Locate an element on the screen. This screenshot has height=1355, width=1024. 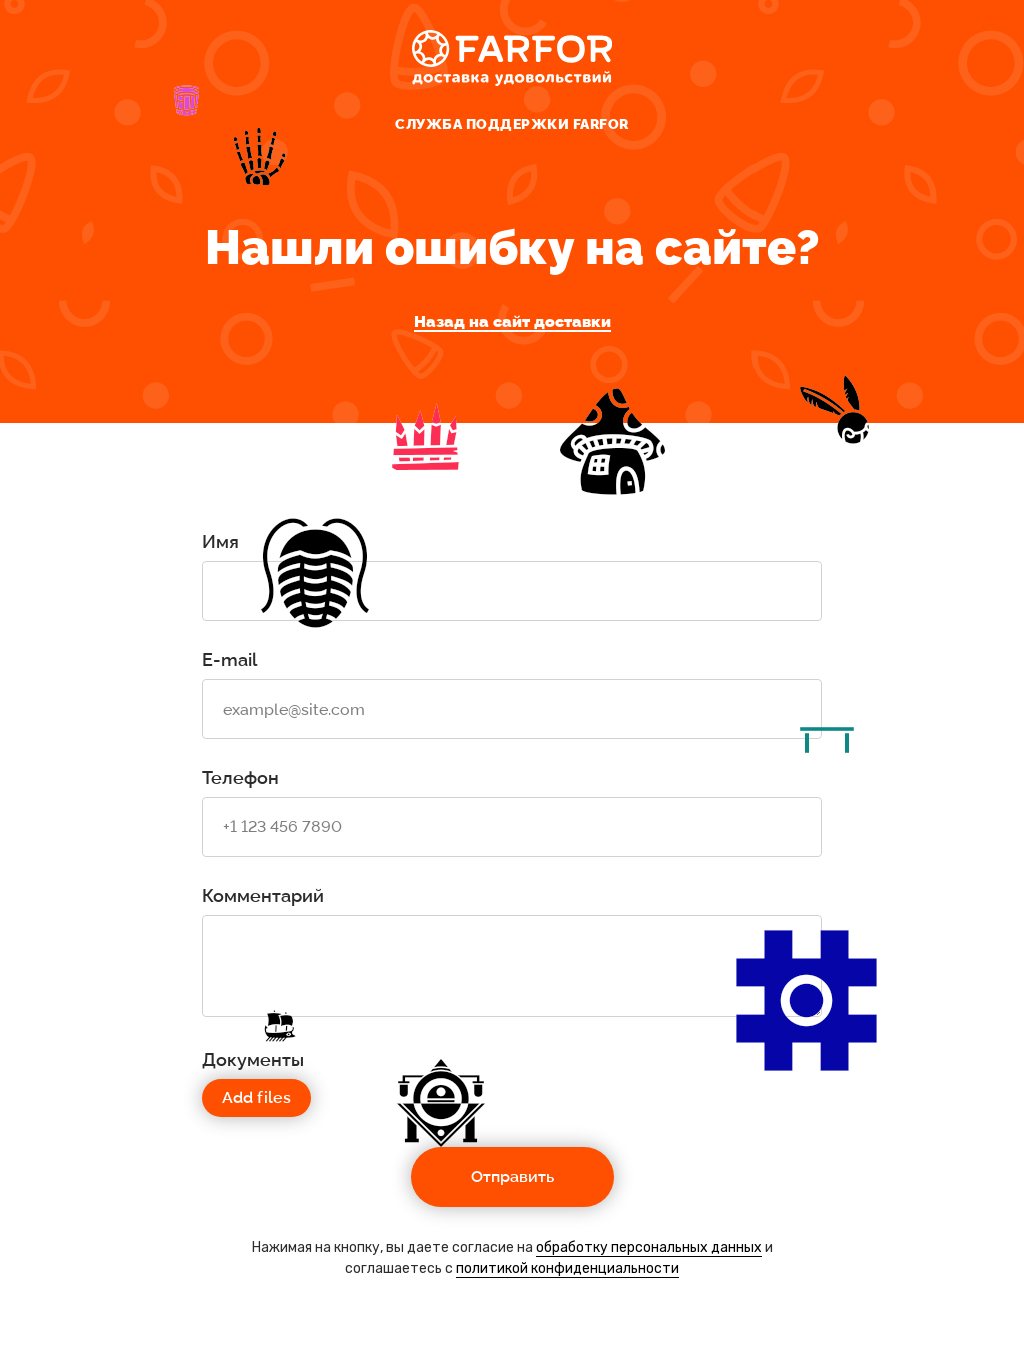
access fairy tale or fantasy-themed game content is located at coordinates (612, 441).